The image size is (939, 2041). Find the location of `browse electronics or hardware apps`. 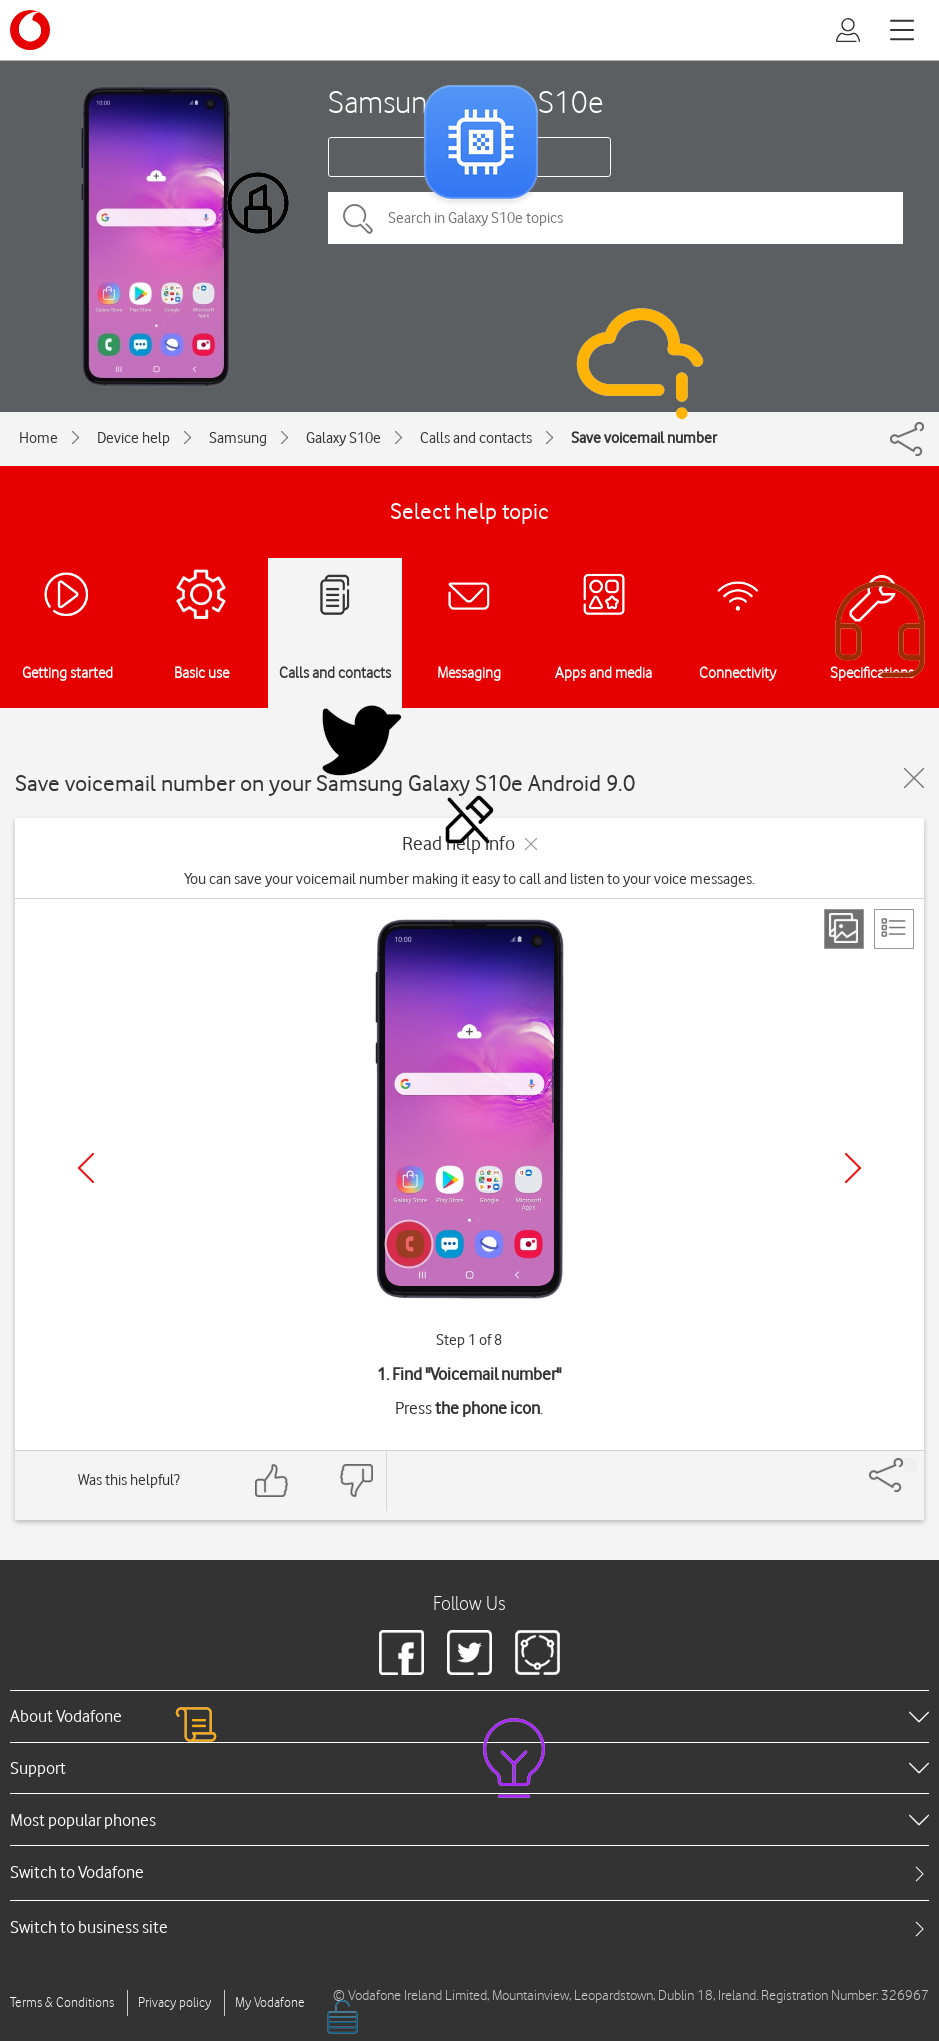

browse electronics or hardware apps is located at coordinates (481, 142).